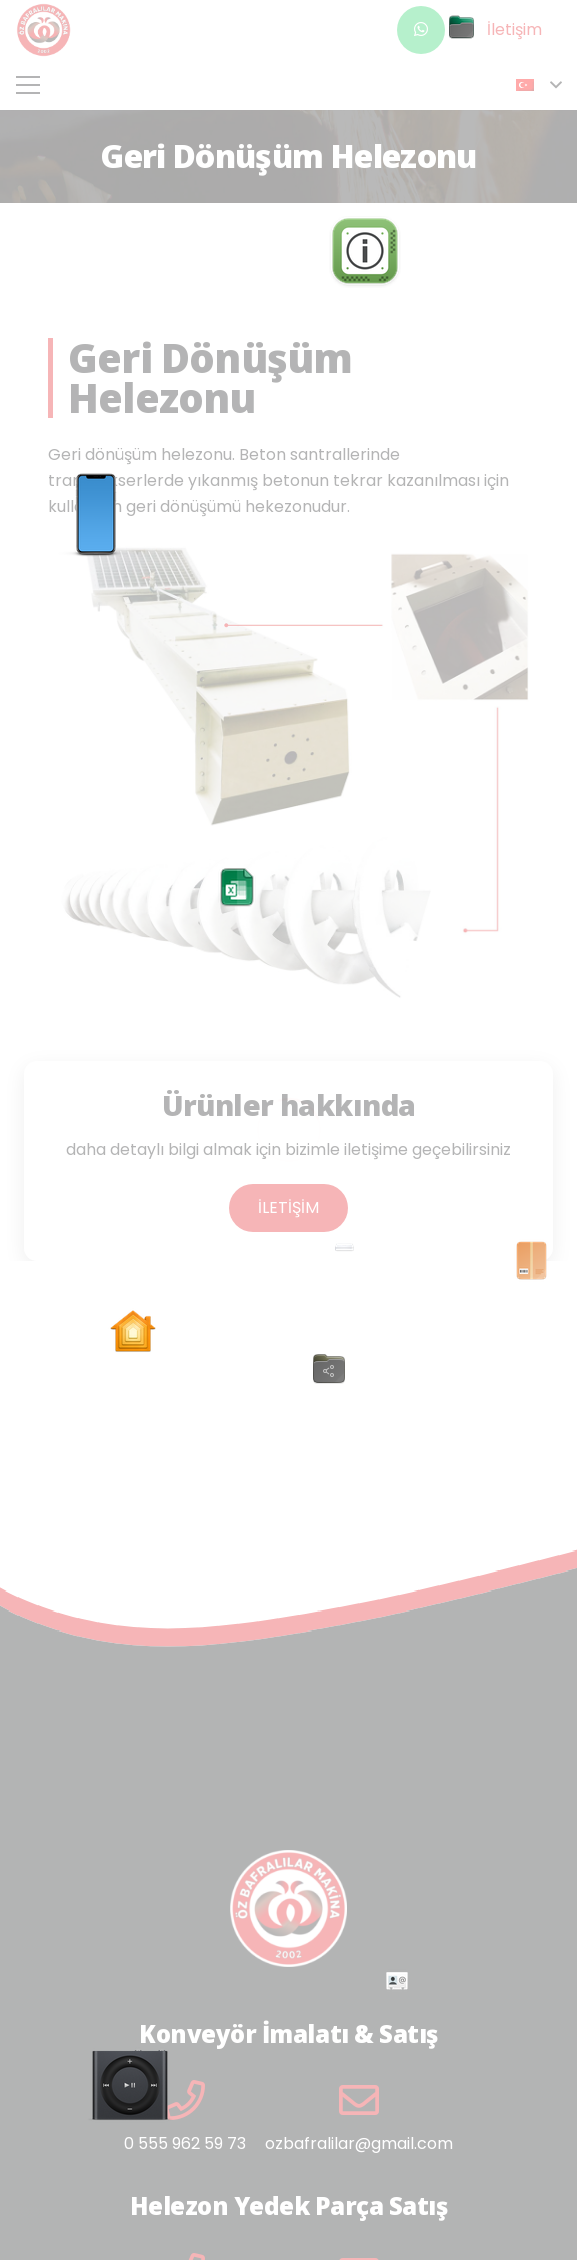  Describe the element at coordinates (344, 1245) in the screenshot. I see `access airport extreme router settings` at that location.